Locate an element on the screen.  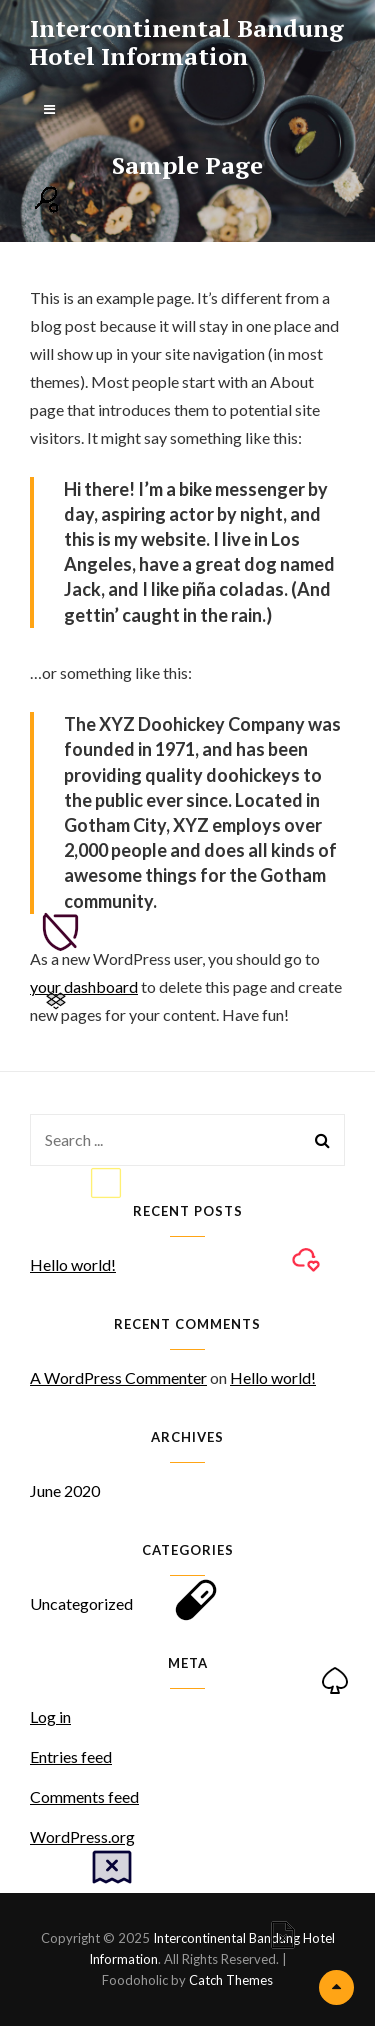
access tennis or racket sports features is located at coordinates (46, 199).